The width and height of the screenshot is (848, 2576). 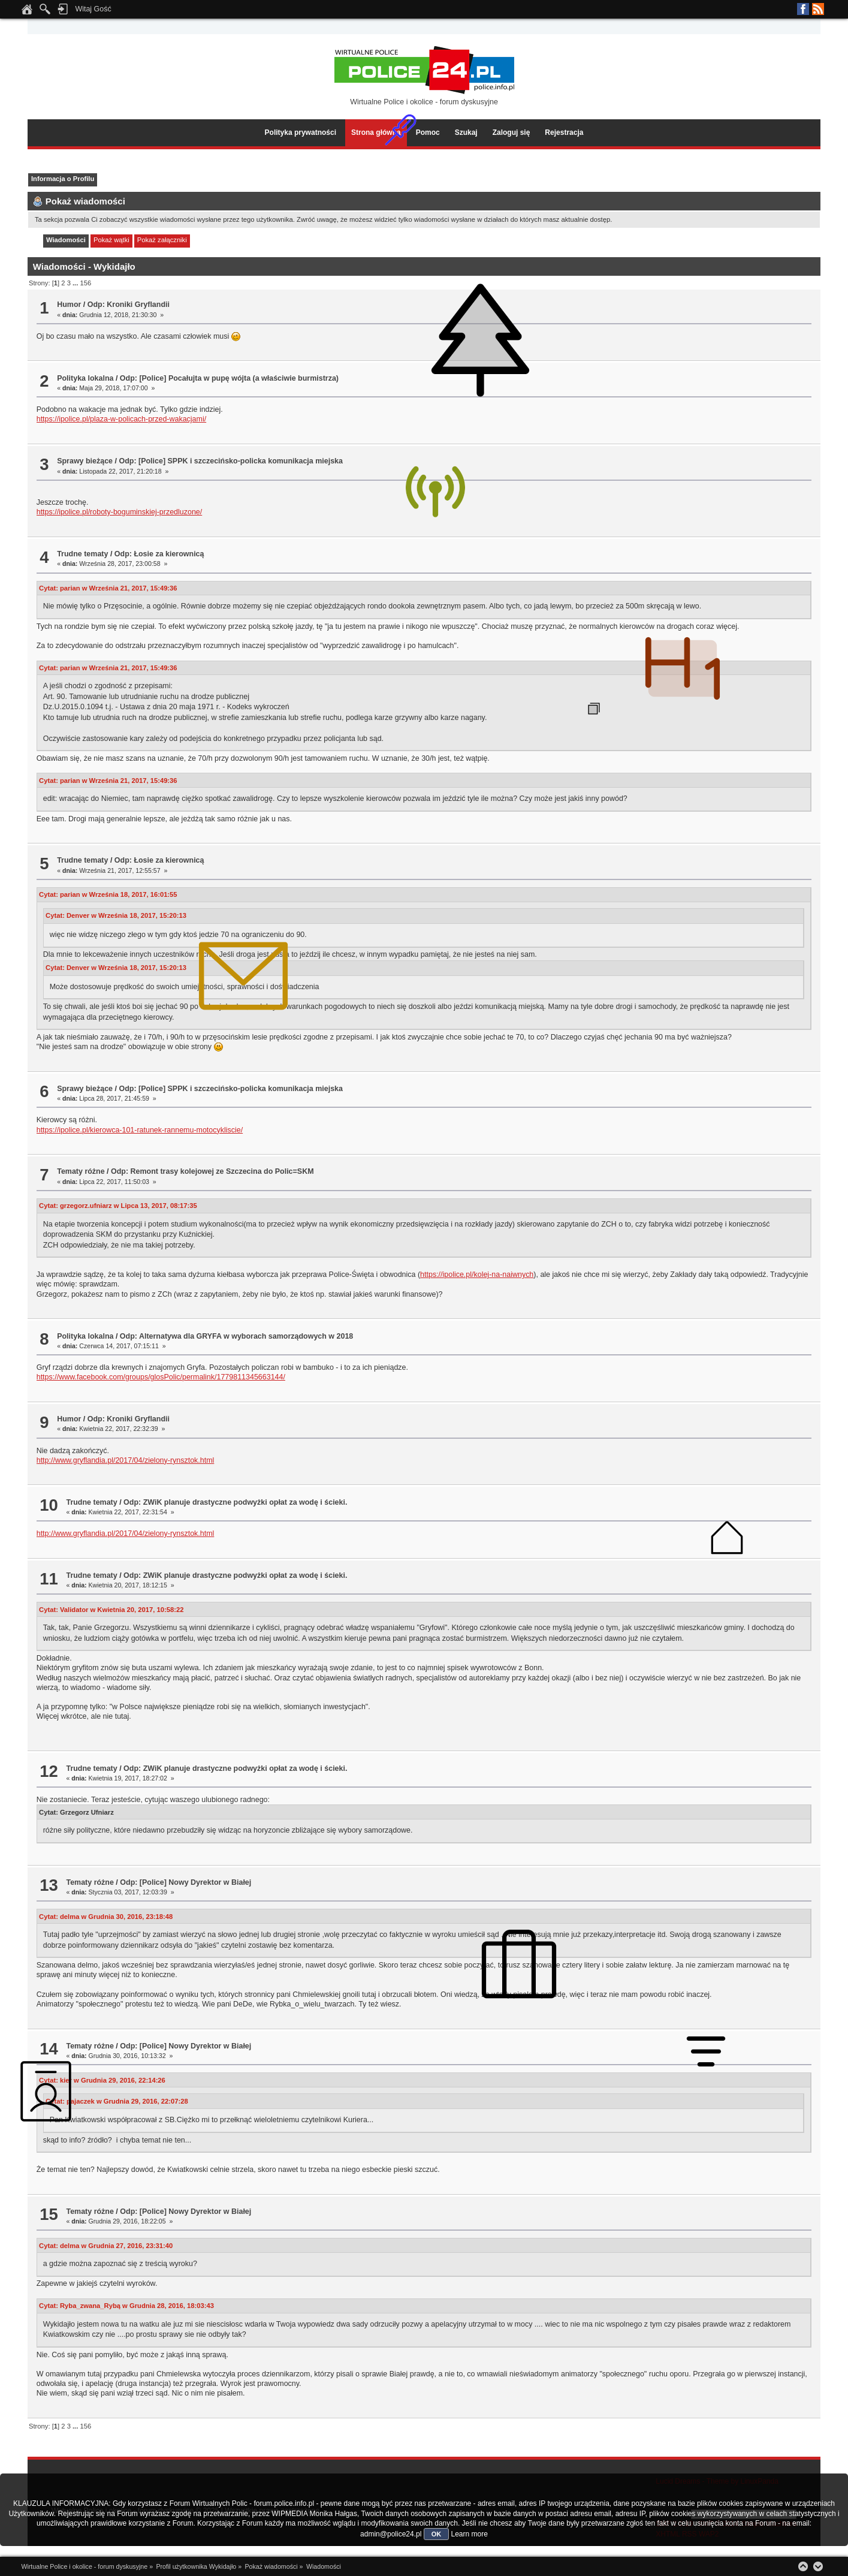 What do you see at coordinates (519, 1967) in the screenshot?
I see `access travel or trip details` at bounding box center [519, 1967].